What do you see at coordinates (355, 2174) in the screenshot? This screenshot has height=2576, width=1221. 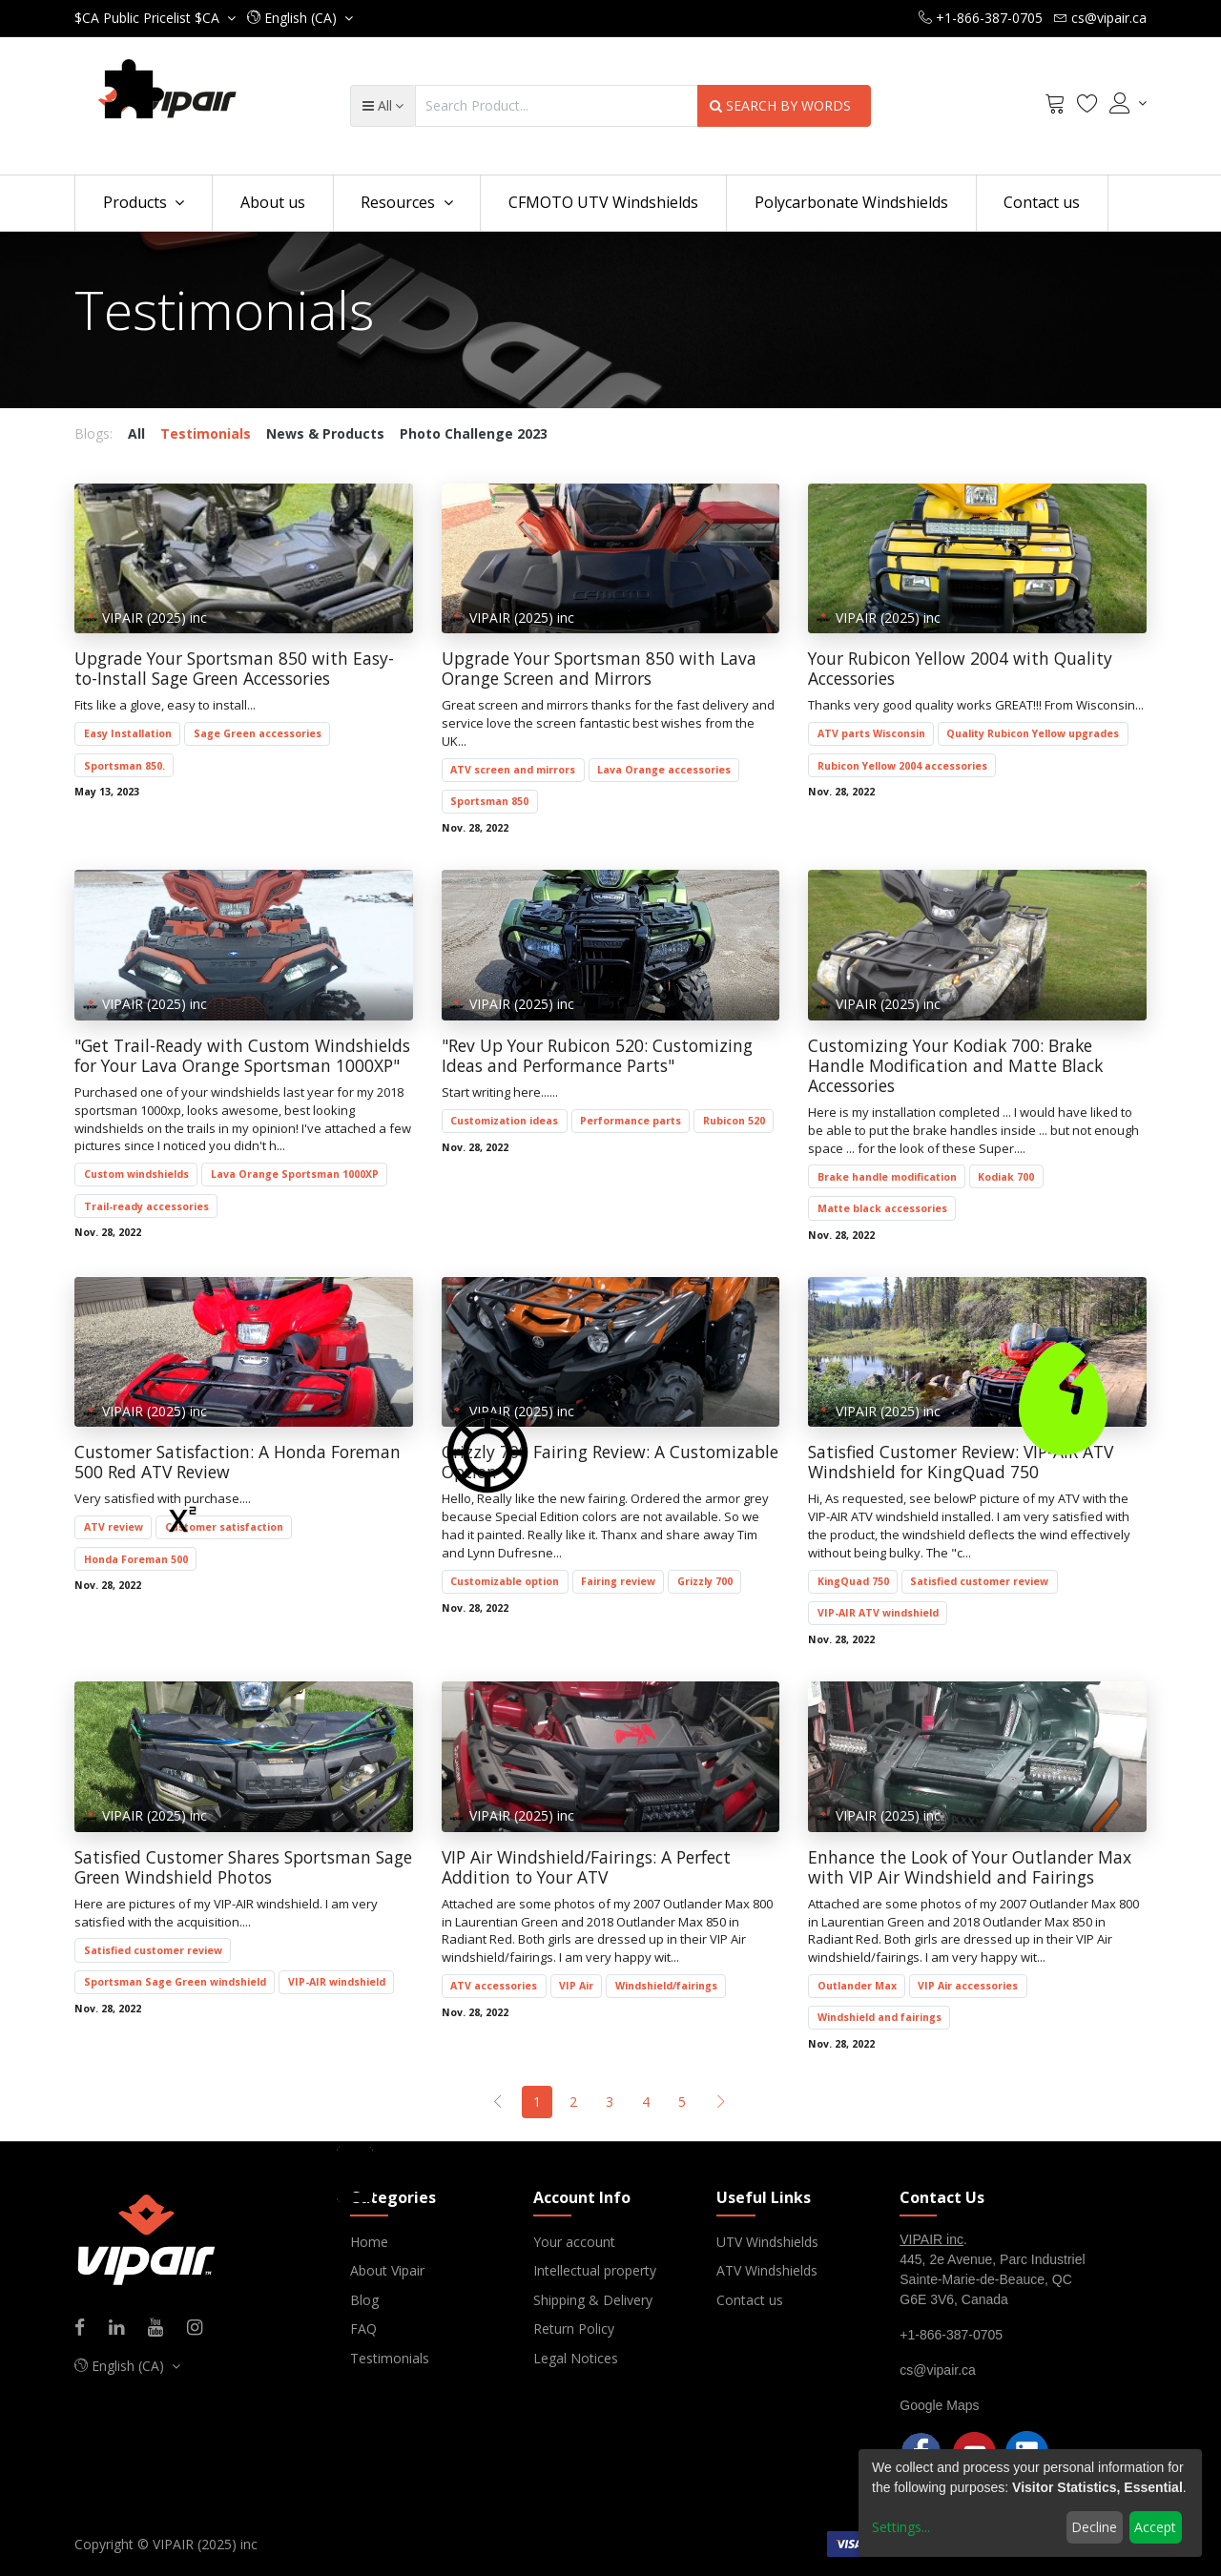 I see `access mobile device settings` at bounding box center [355, 2174].